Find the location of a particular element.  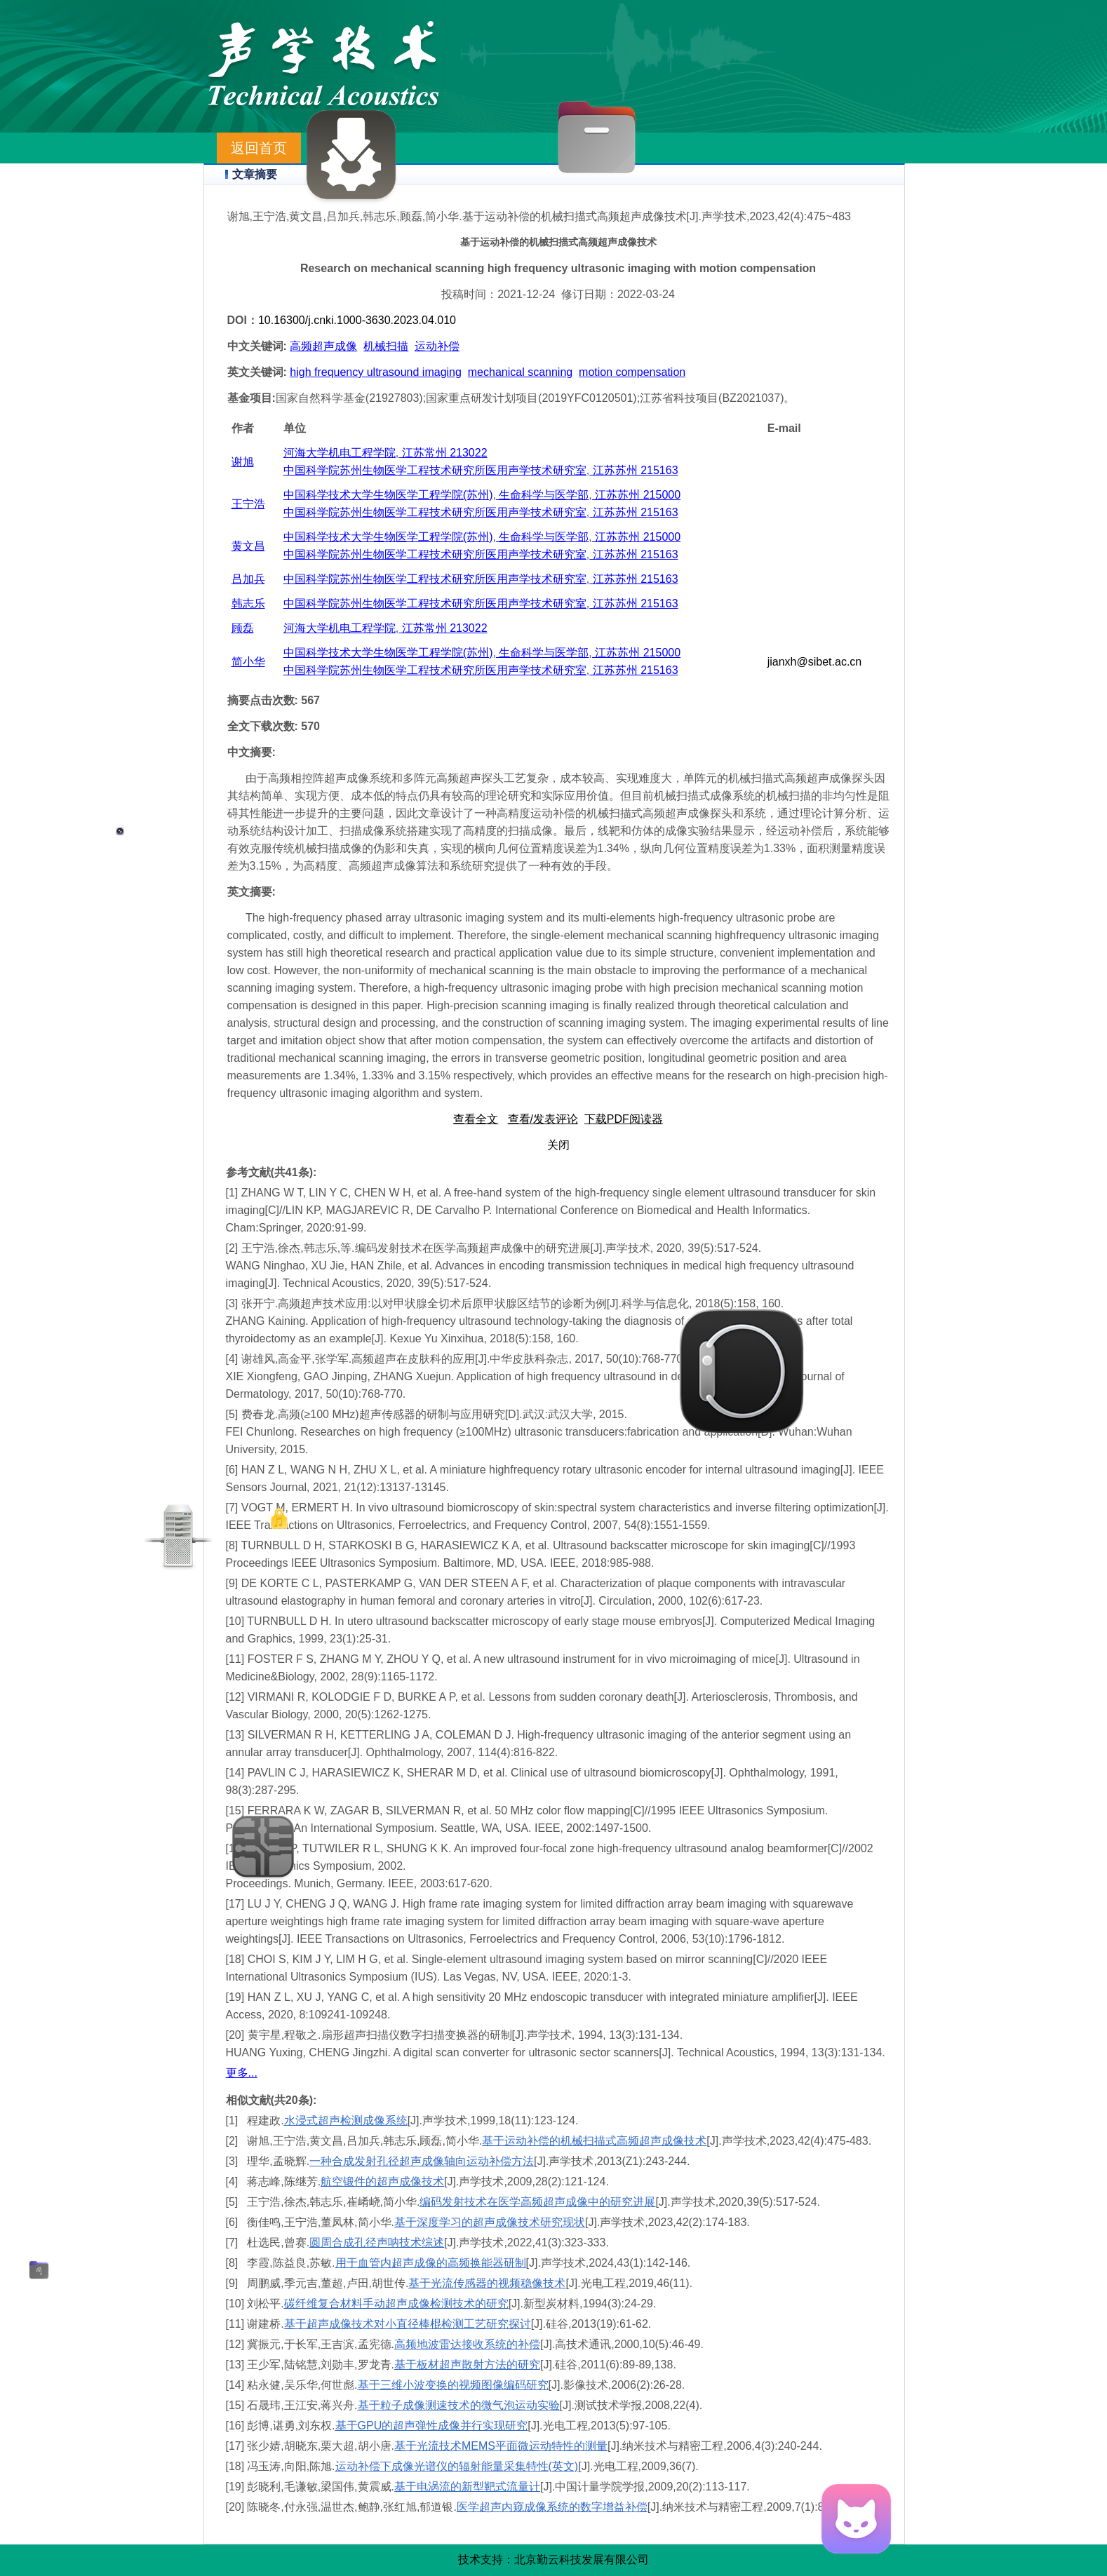

open insync cloud sync folder is located at coordinates (39, 2270).